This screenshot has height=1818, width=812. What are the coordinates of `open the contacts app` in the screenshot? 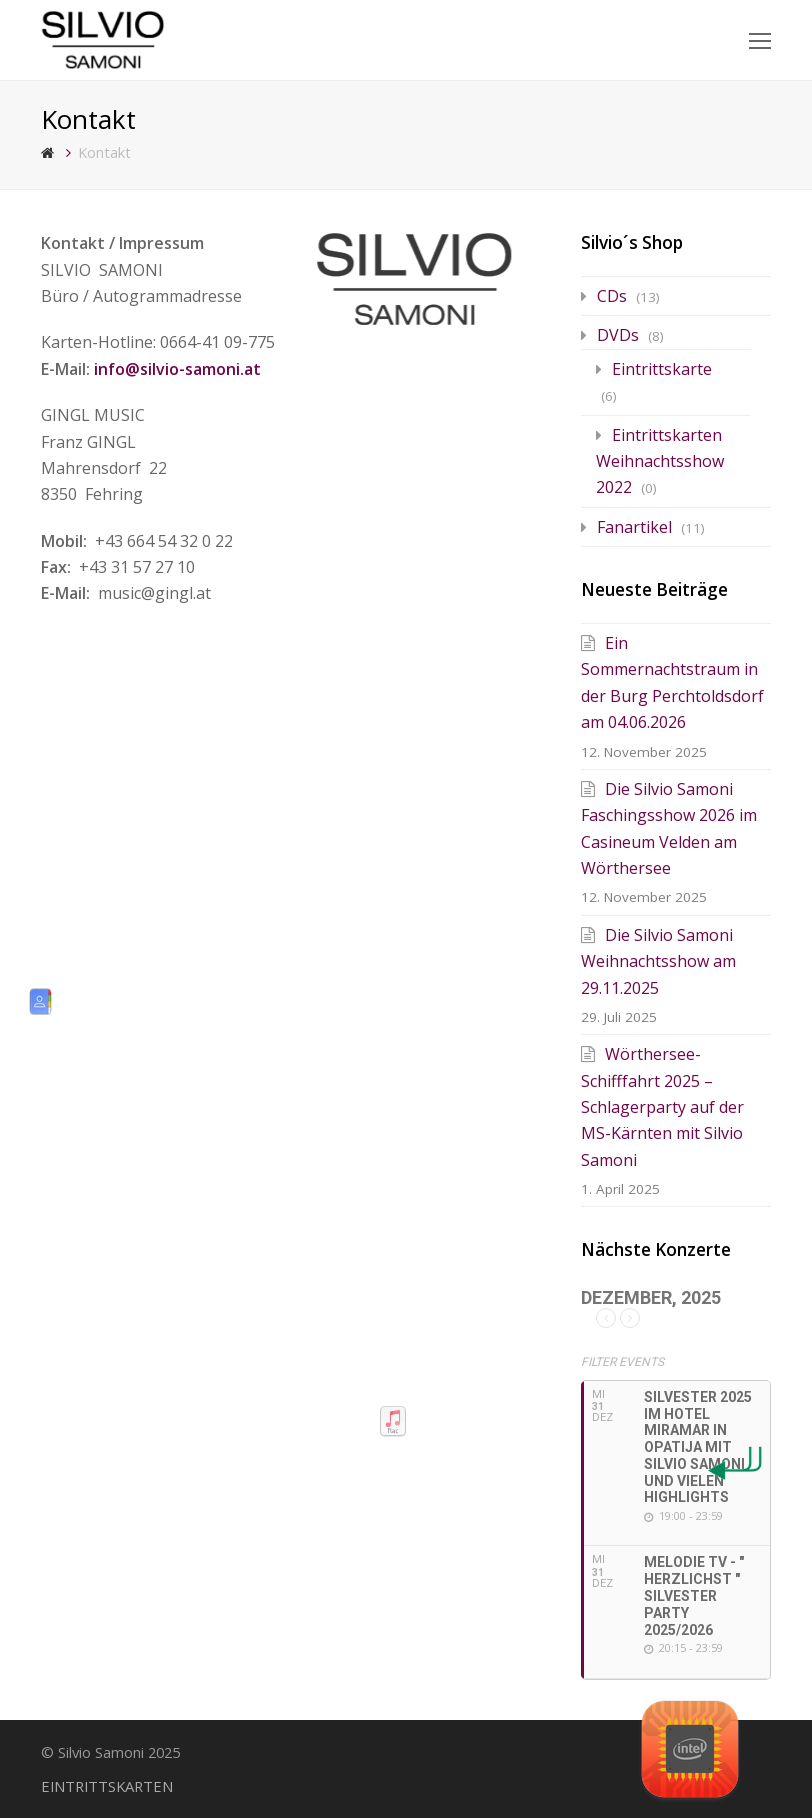 It's located at (40, 1001).